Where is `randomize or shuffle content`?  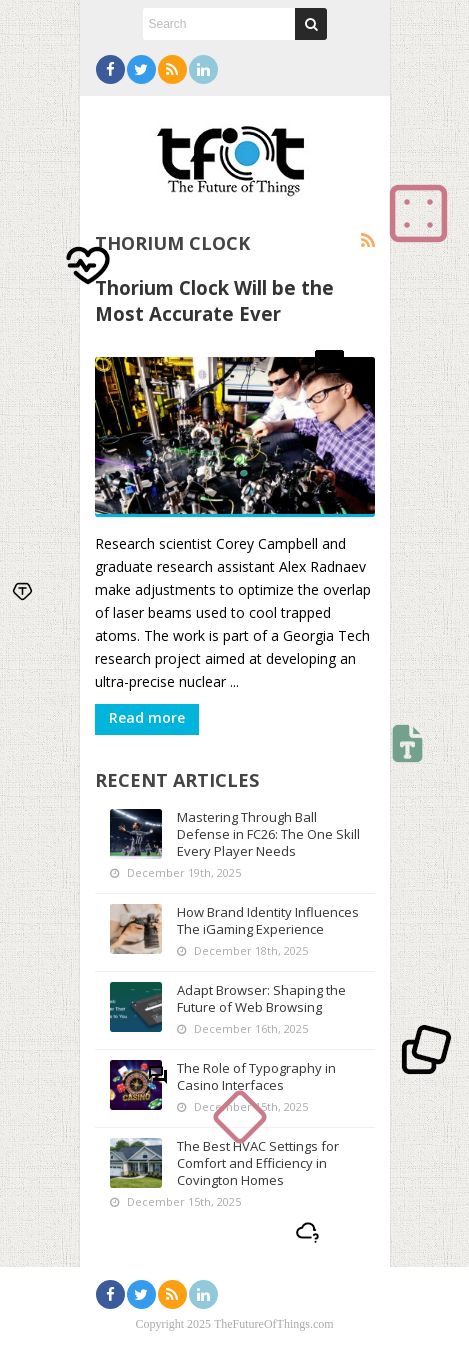 randomize or shuffle content is located at coordinates (418, 213).